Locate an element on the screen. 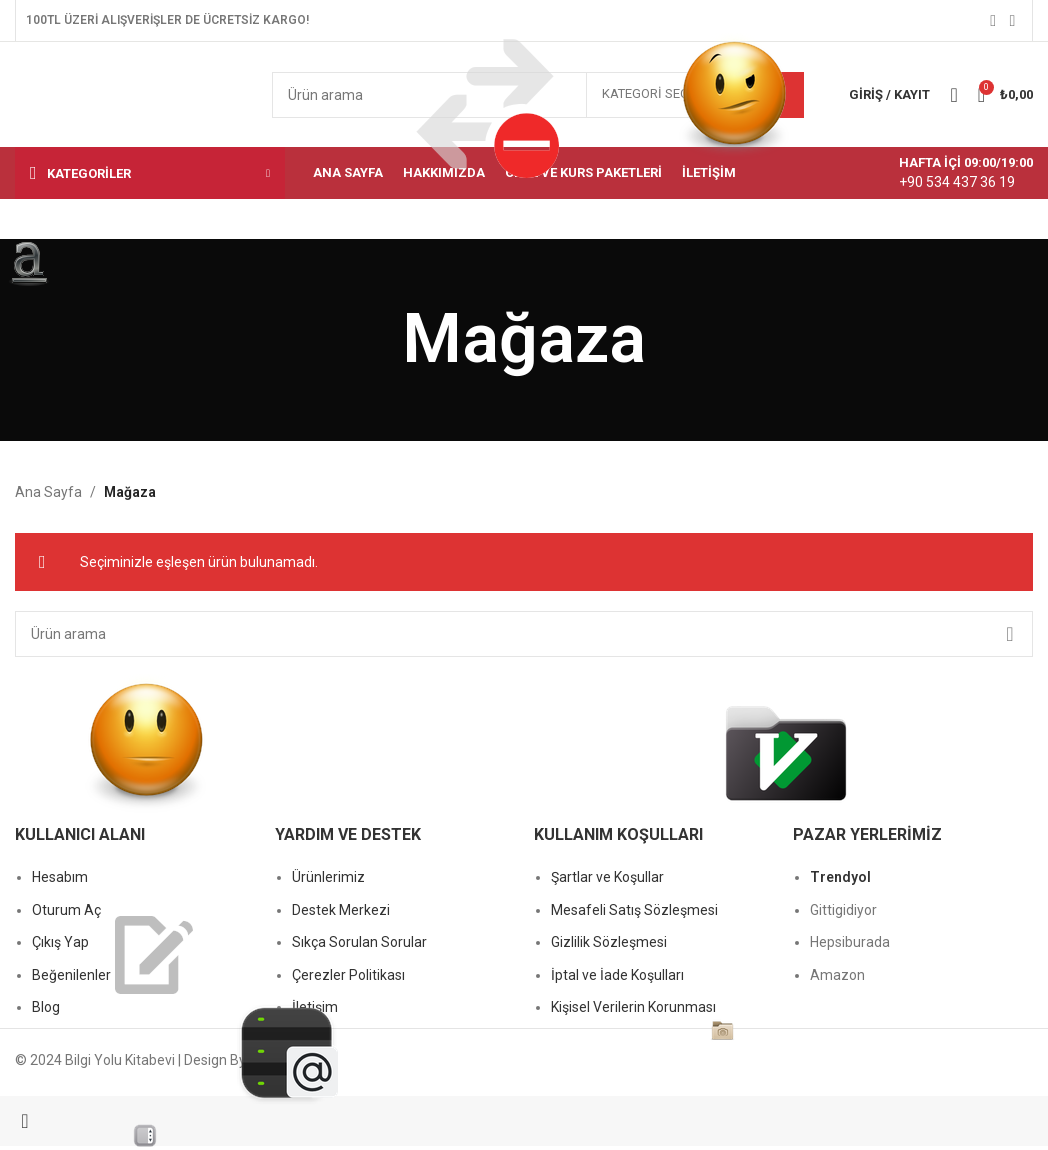 This screenshot has height=1150, width=1048. open the text editor application is located at coordinates (154, 955).